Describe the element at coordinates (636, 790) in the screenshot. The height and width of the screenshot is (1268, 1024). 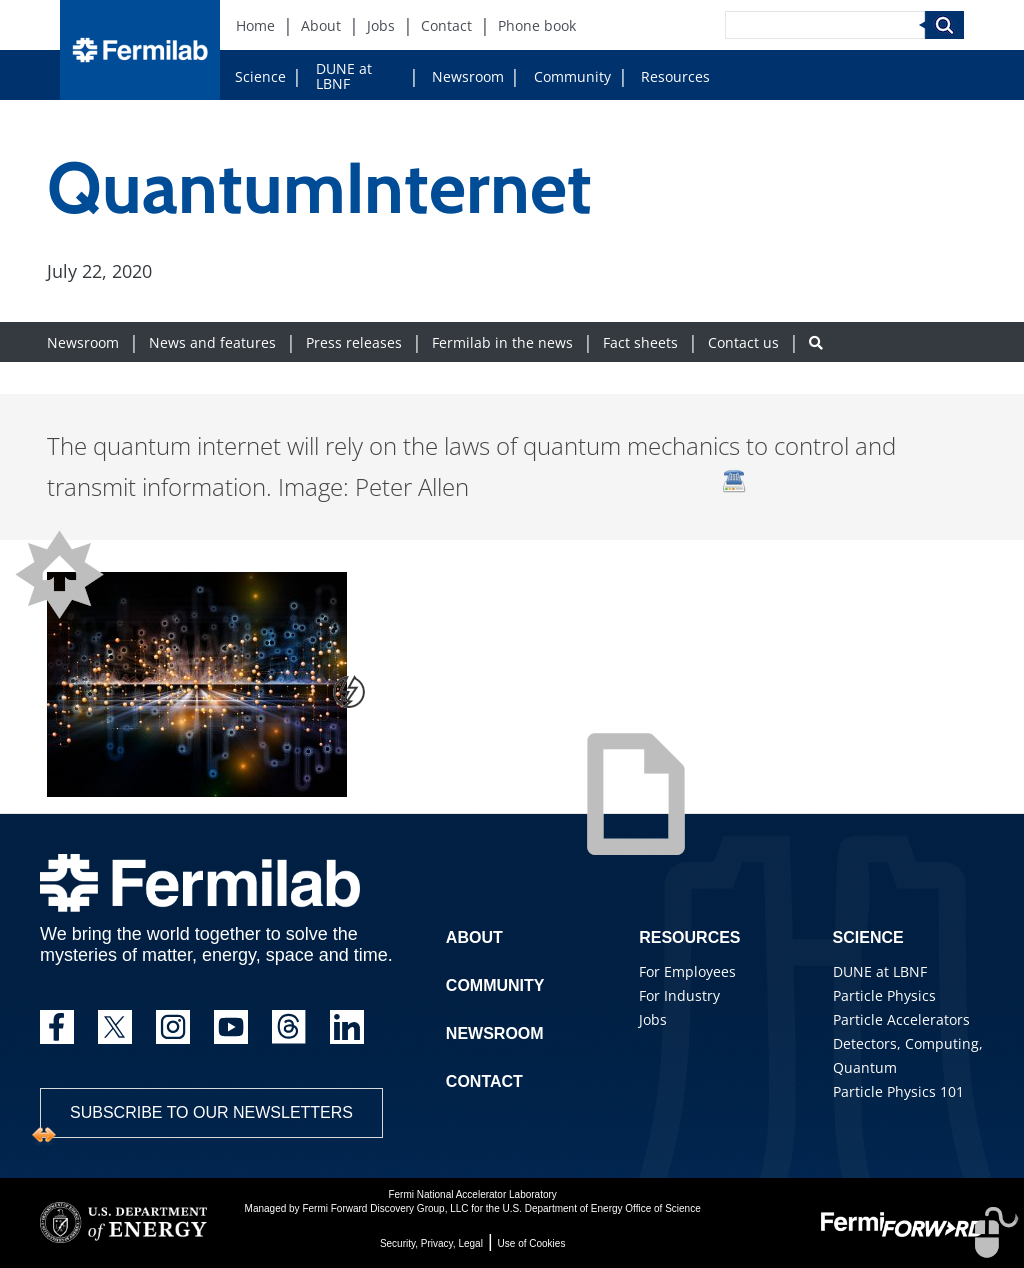
I see `a generic text or document file` at that location.